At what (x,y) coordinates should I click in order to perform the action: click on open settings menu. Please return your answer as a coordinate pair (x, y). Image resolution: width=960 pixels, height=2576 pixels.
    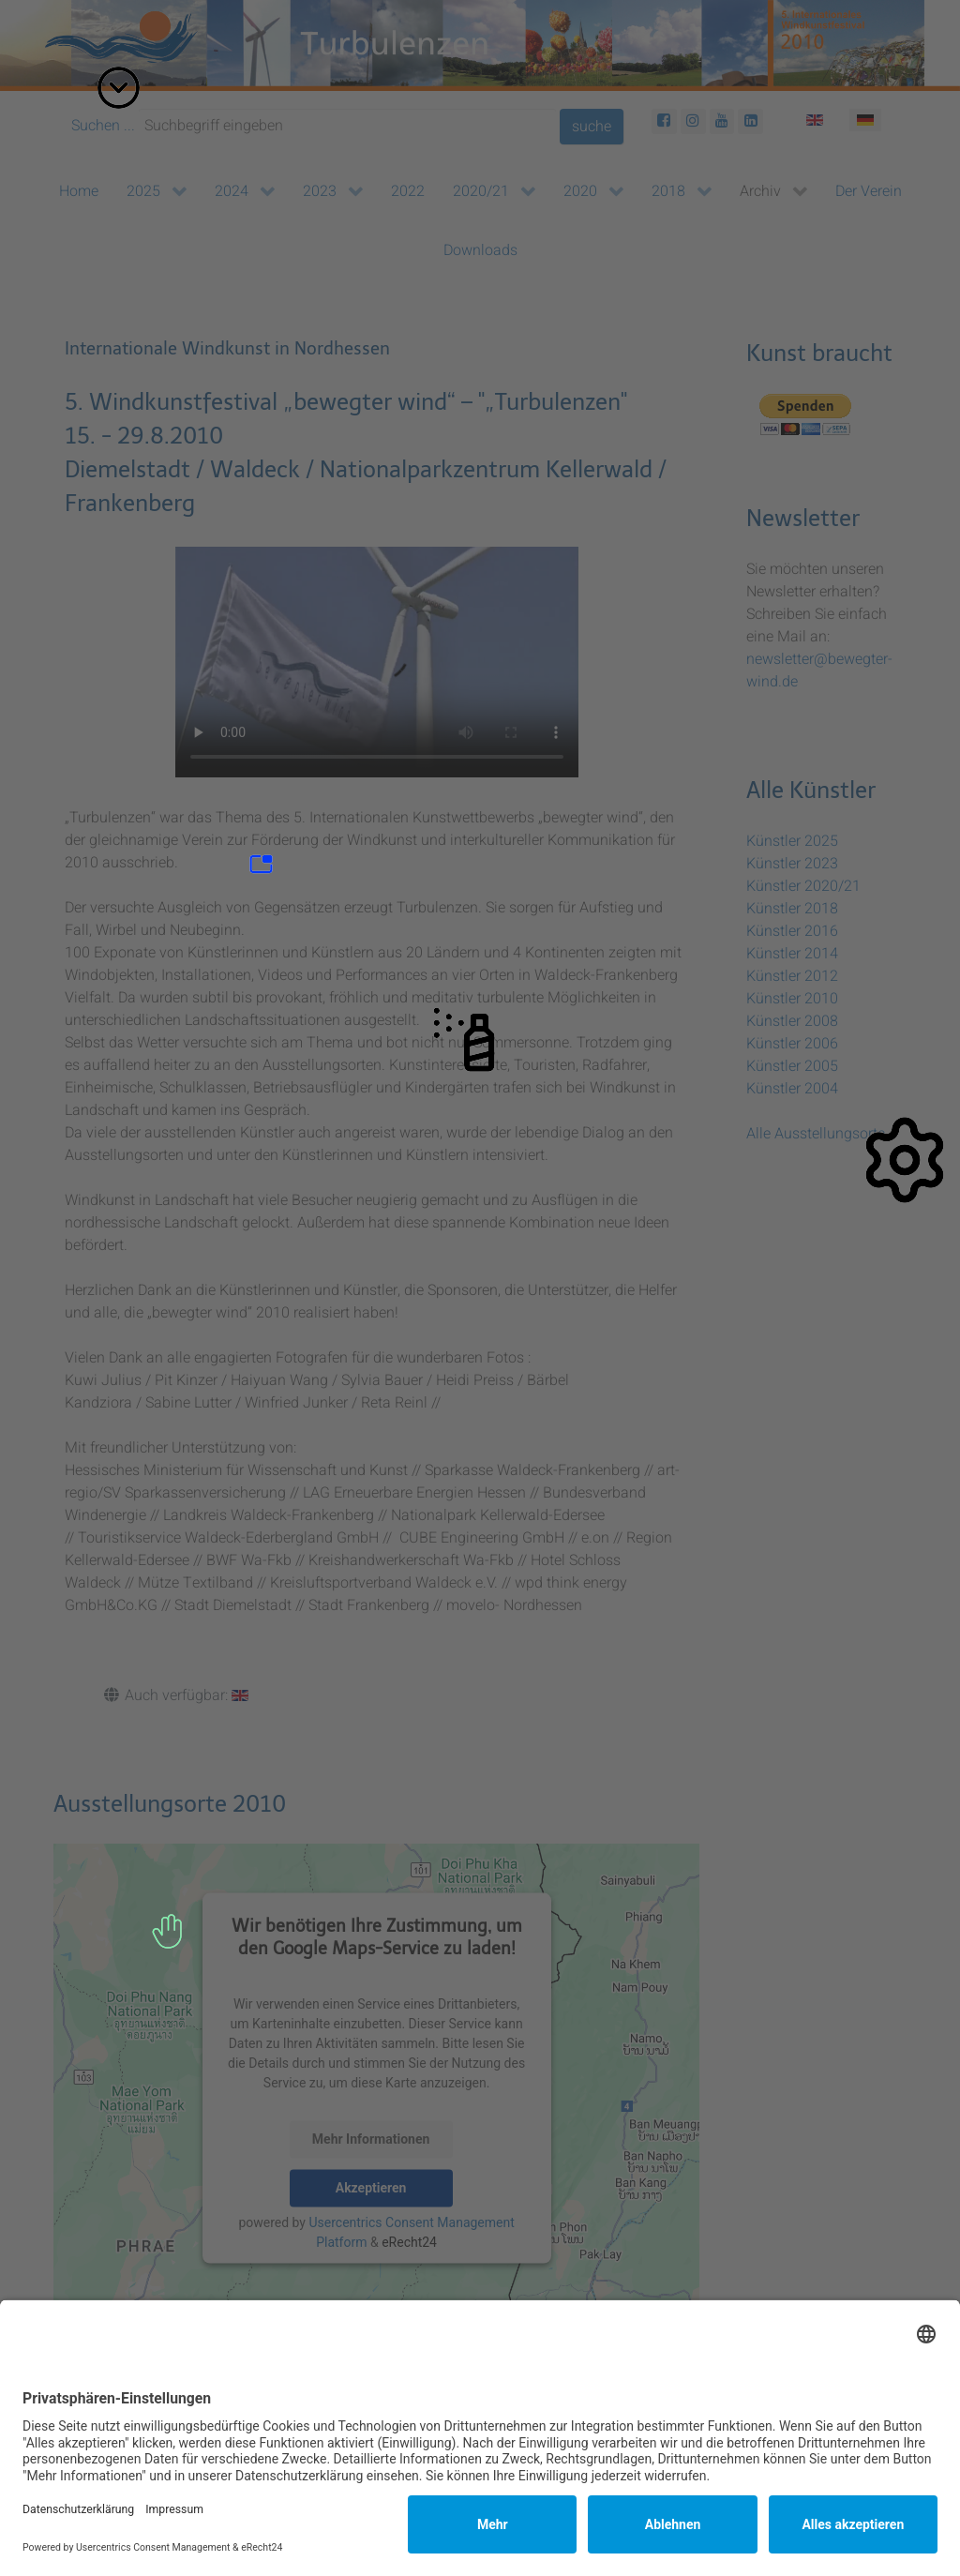
    Looking at the image, I should click on (905, 1160).